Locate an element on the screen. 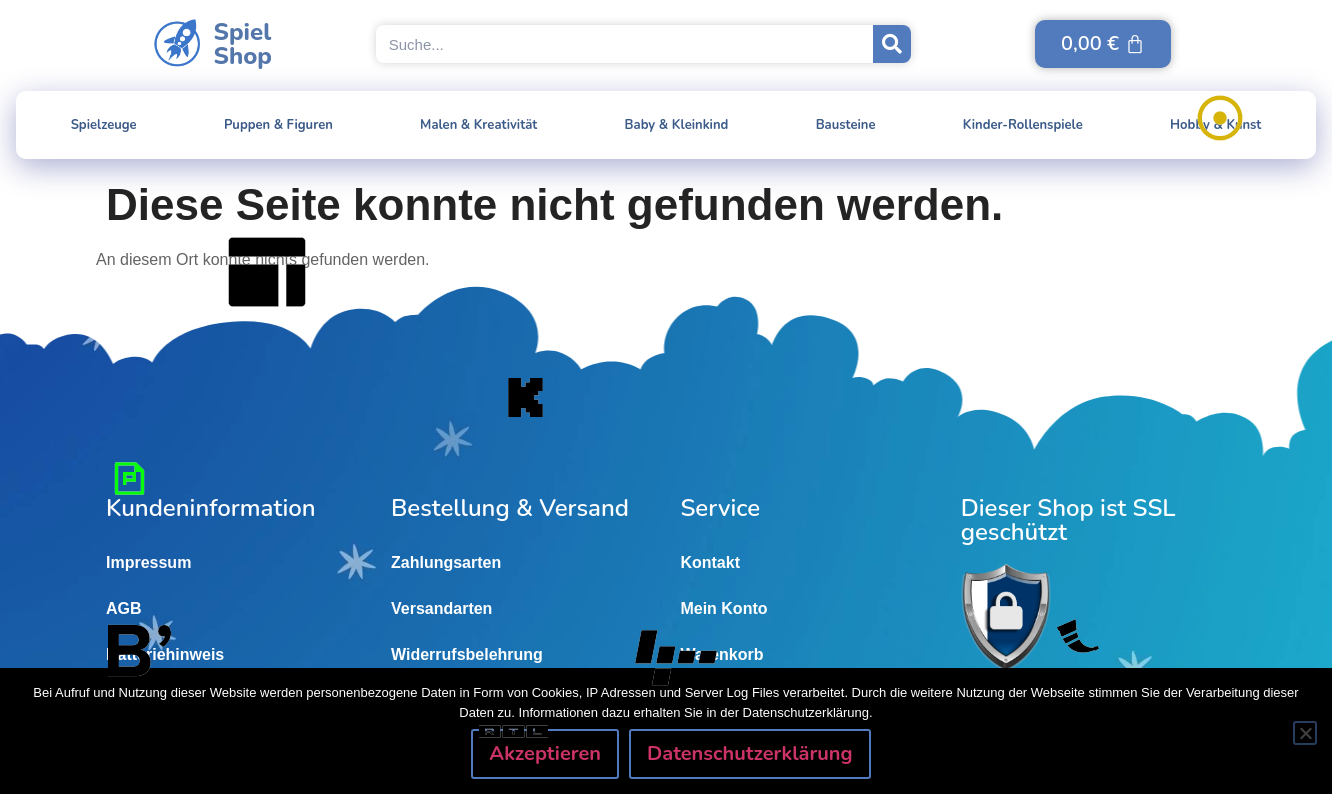 This screenshot has width=1332, height=794. Flask web framework logo is located at coordinates (1078, 636).